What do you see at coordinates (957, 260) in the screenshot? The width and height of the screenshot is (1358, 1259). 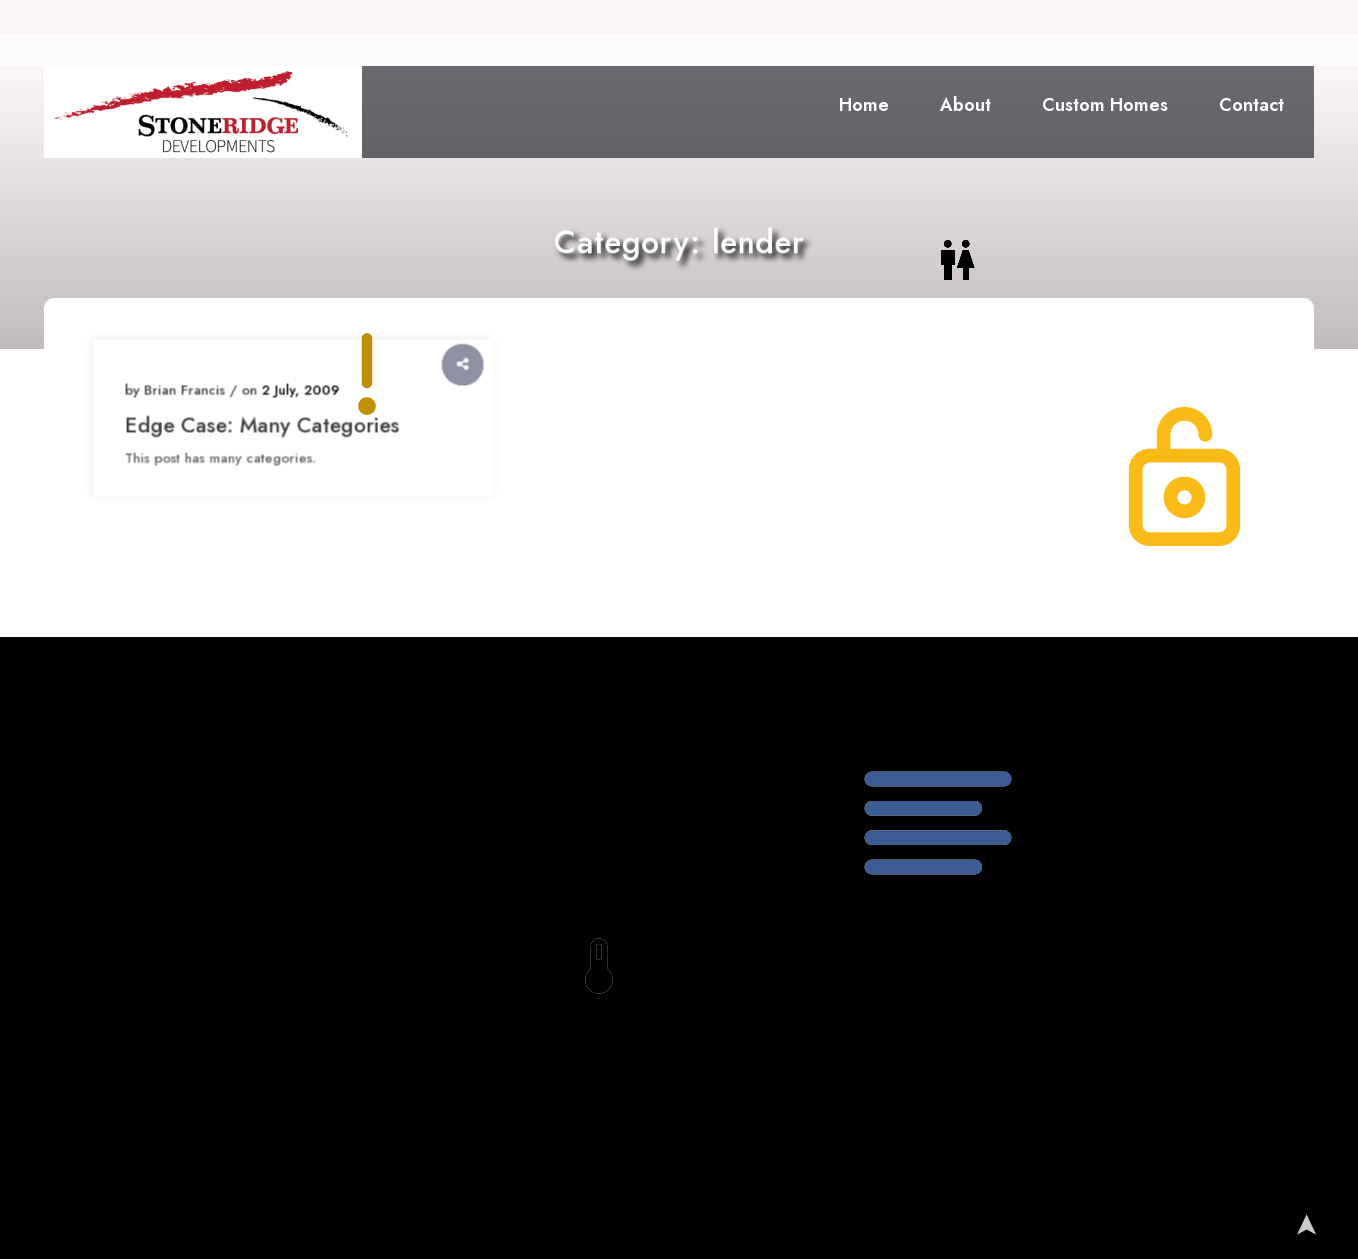 I see `indicates restroom or bathroom facilities` at bounding box center [957, 260].